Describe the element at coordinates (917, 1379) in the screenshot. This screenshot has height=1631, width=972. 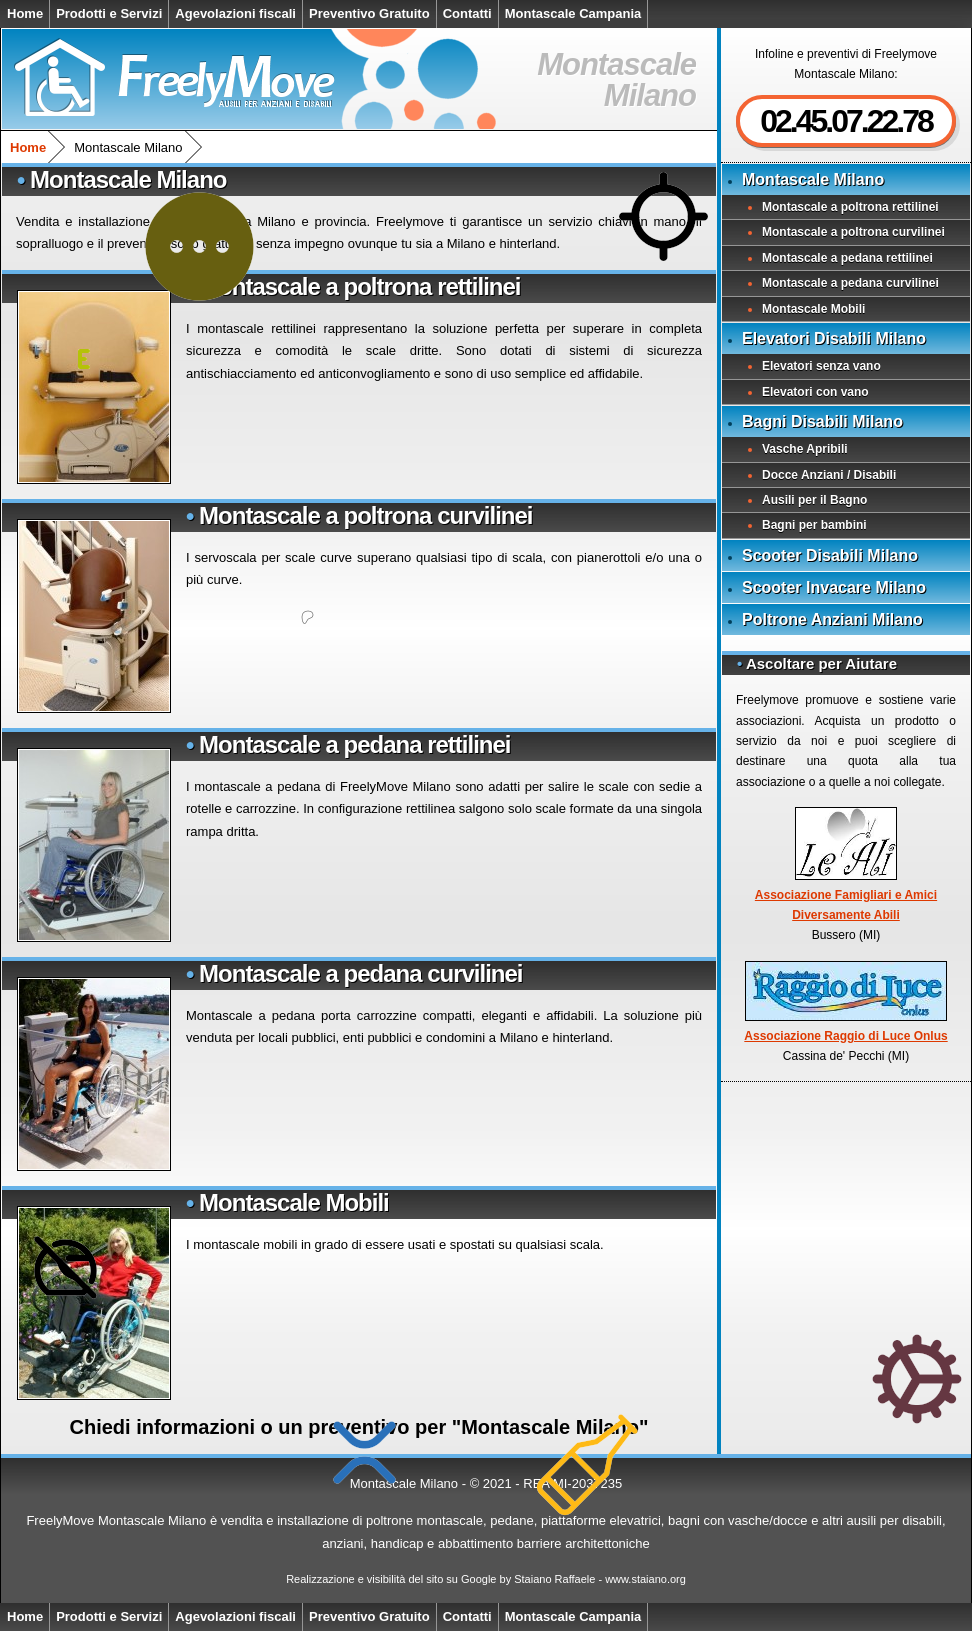
I see `access settings or preferences` at that location.